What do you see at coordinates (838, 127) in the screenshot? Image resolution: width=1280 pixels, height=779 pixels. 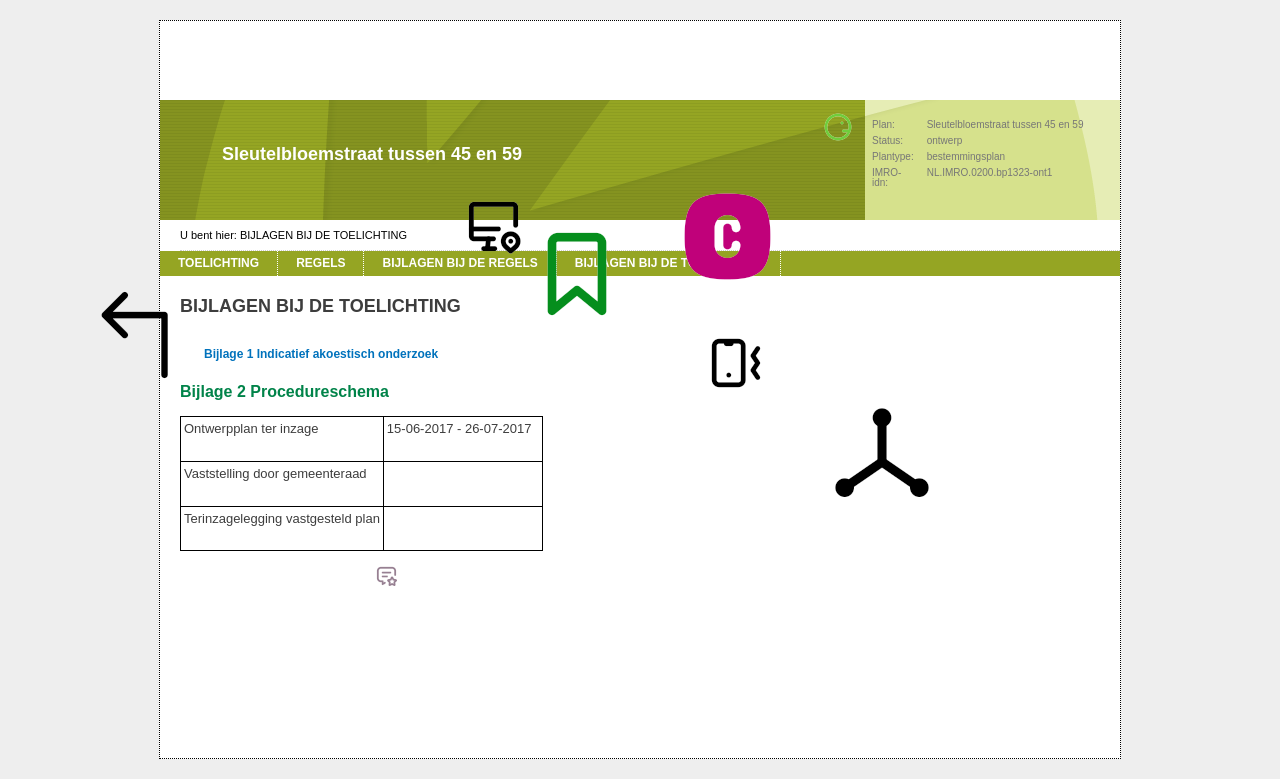 I see `emoji or mood selector looking right` at bounding box center [838, 127].